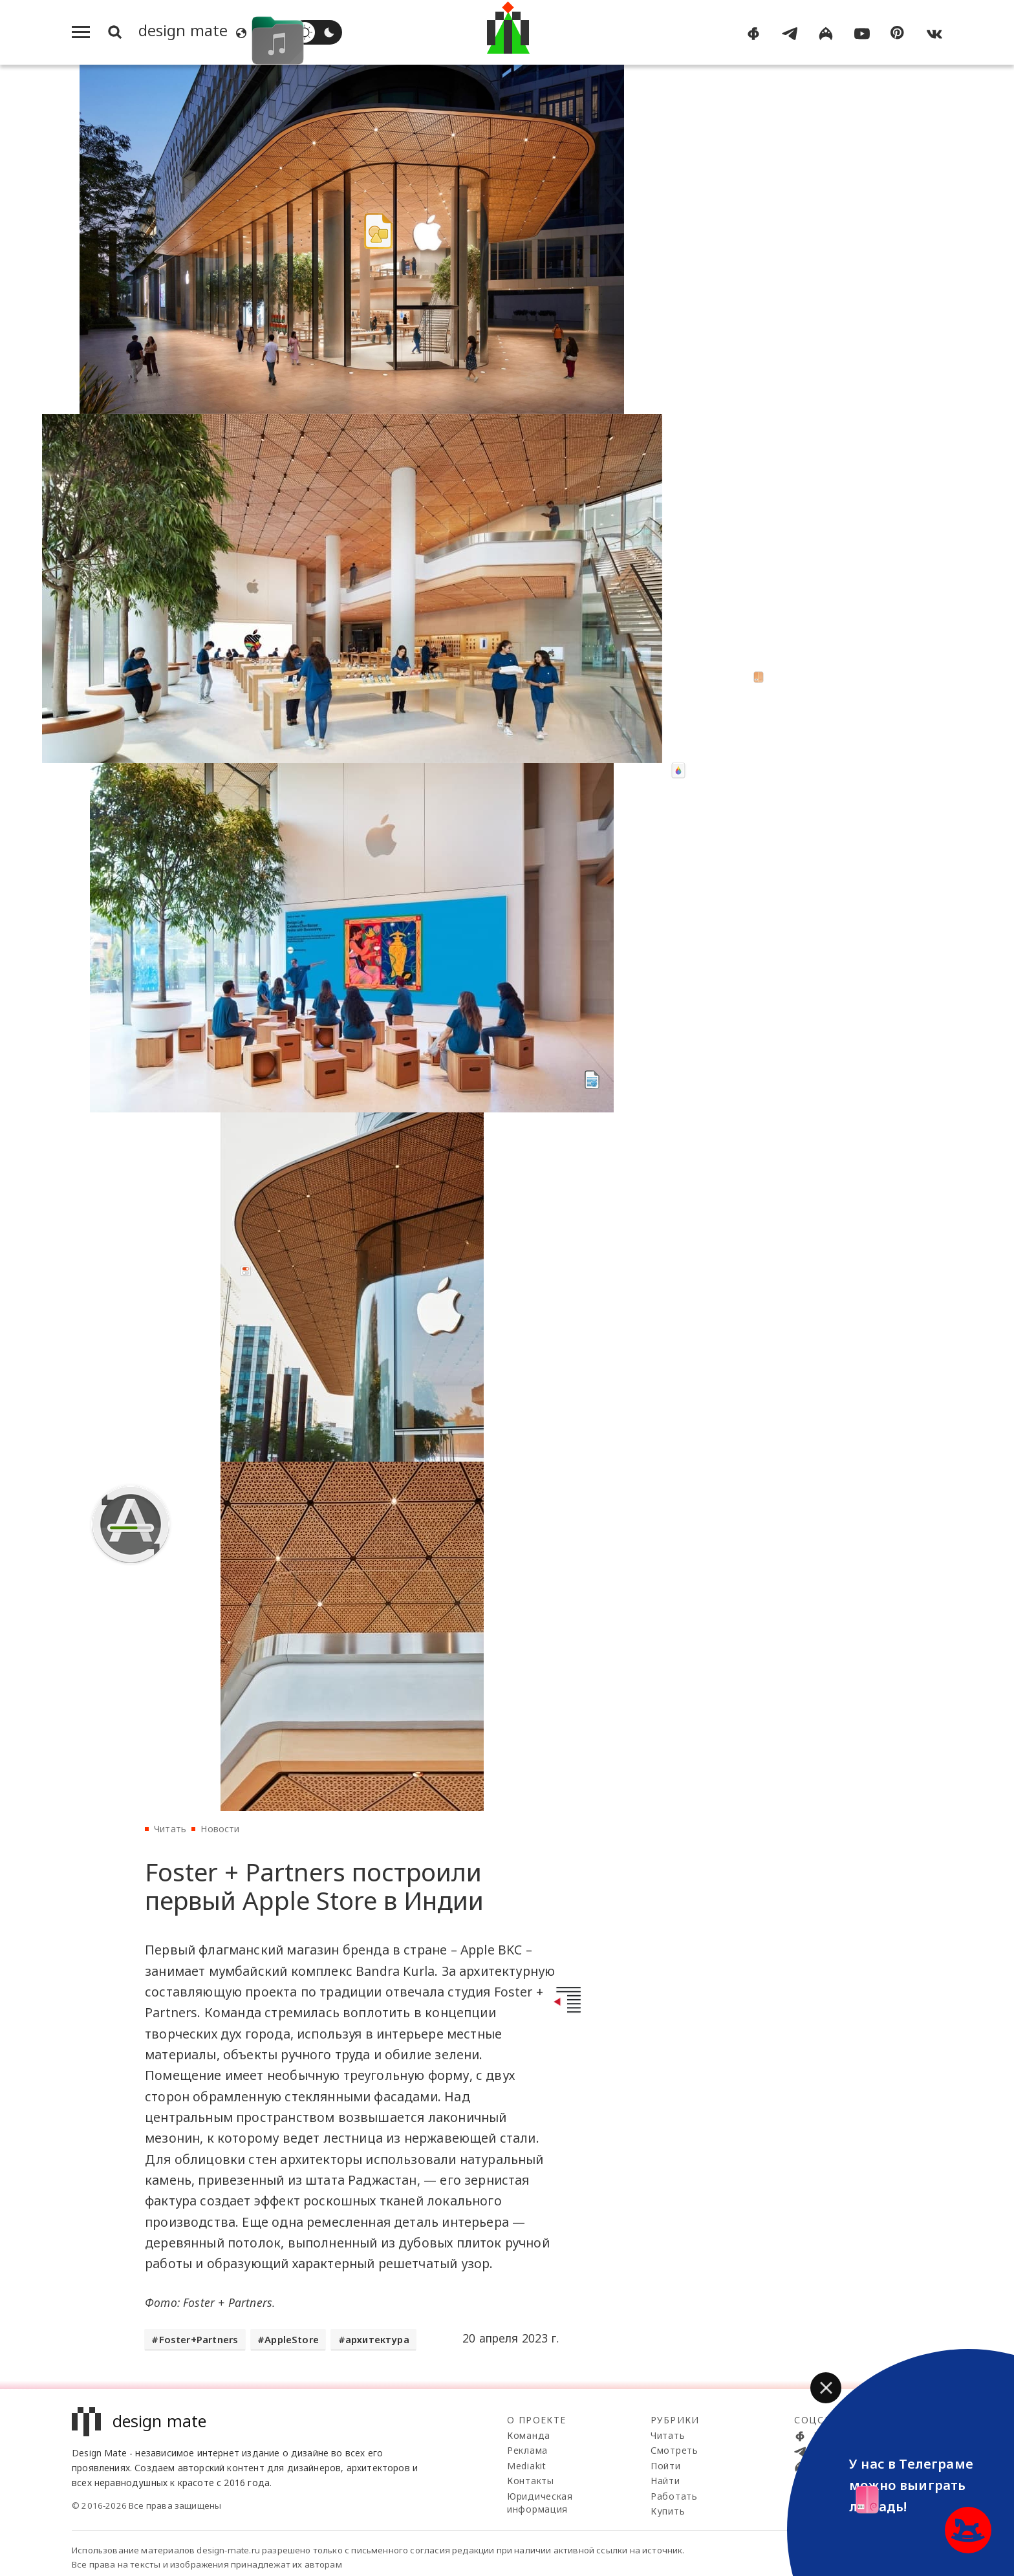  I want to click on libreoffice draw document file, so click(378, 231).